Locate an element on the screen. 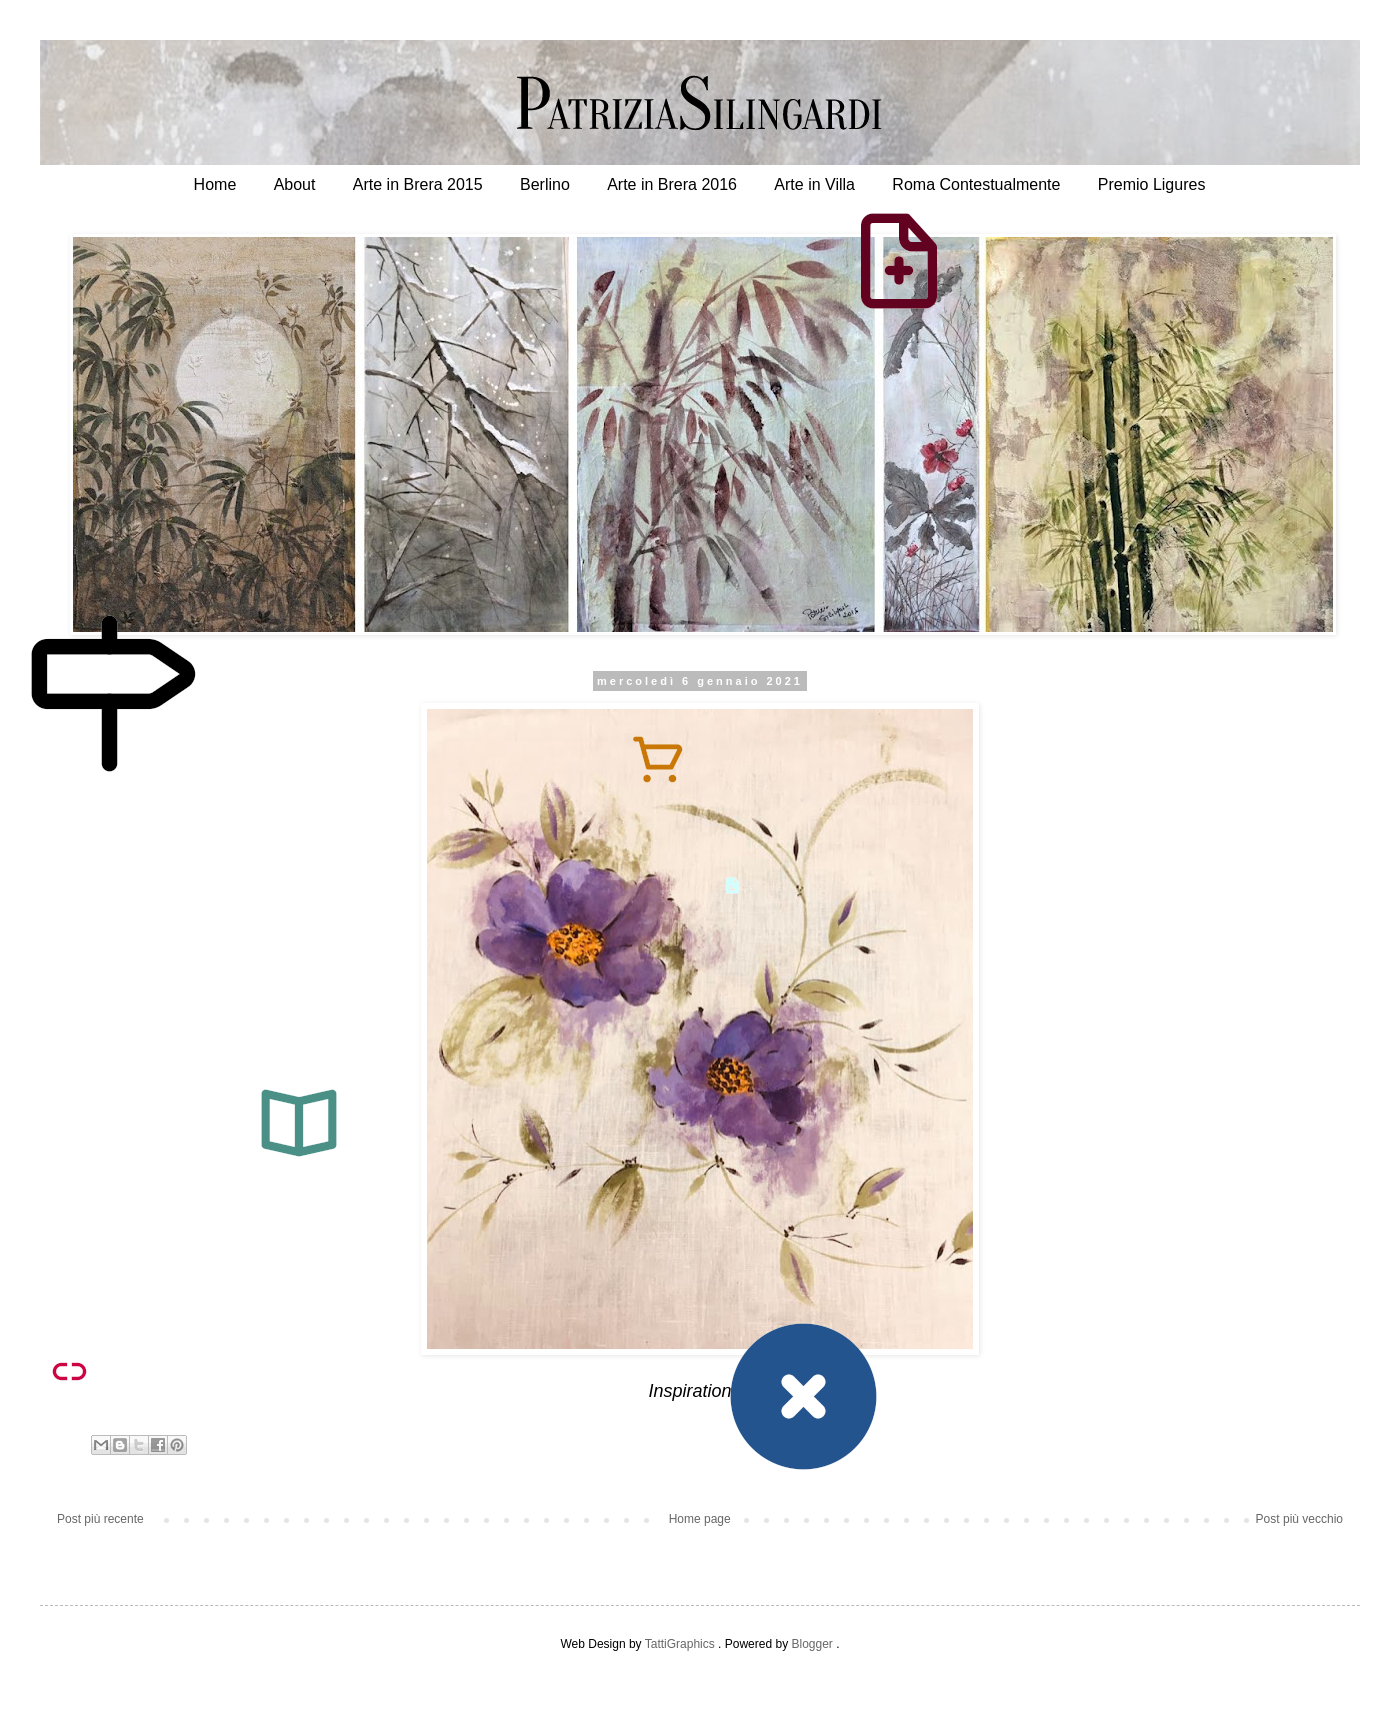  create a new file is located at coordinates (899, 261).